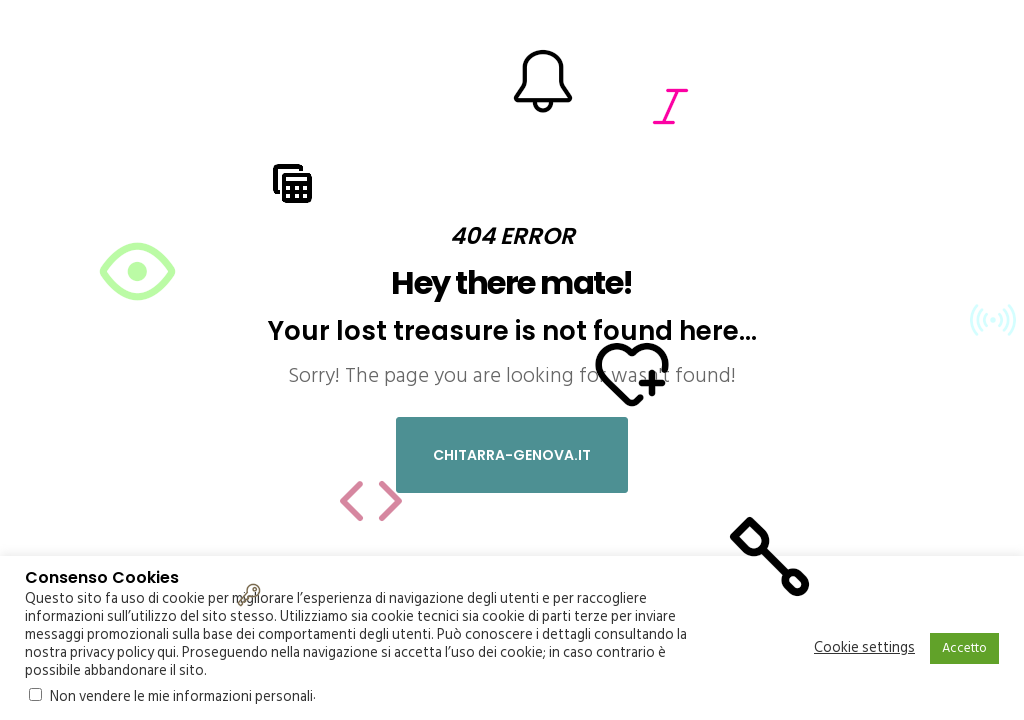 Image resolution: width=1024 pixels, height=720 pixels. What do you see at coordinates (670, 106) in the screenshot?
I see `apply italic formatting to selected text` at bounding box center [670, 106].